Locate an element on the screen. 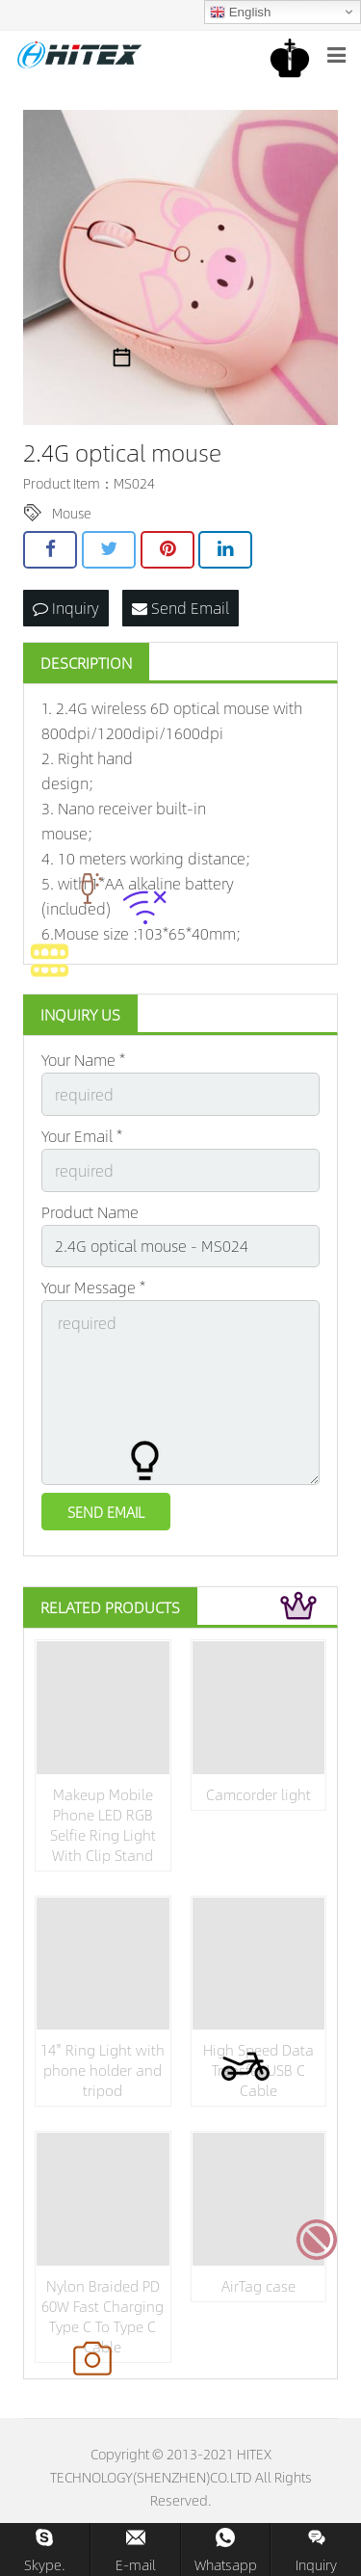 The width and height of the screenshot is (361, 2576). select motorcycle as vehicle type is located at coordinates (245, 2067).